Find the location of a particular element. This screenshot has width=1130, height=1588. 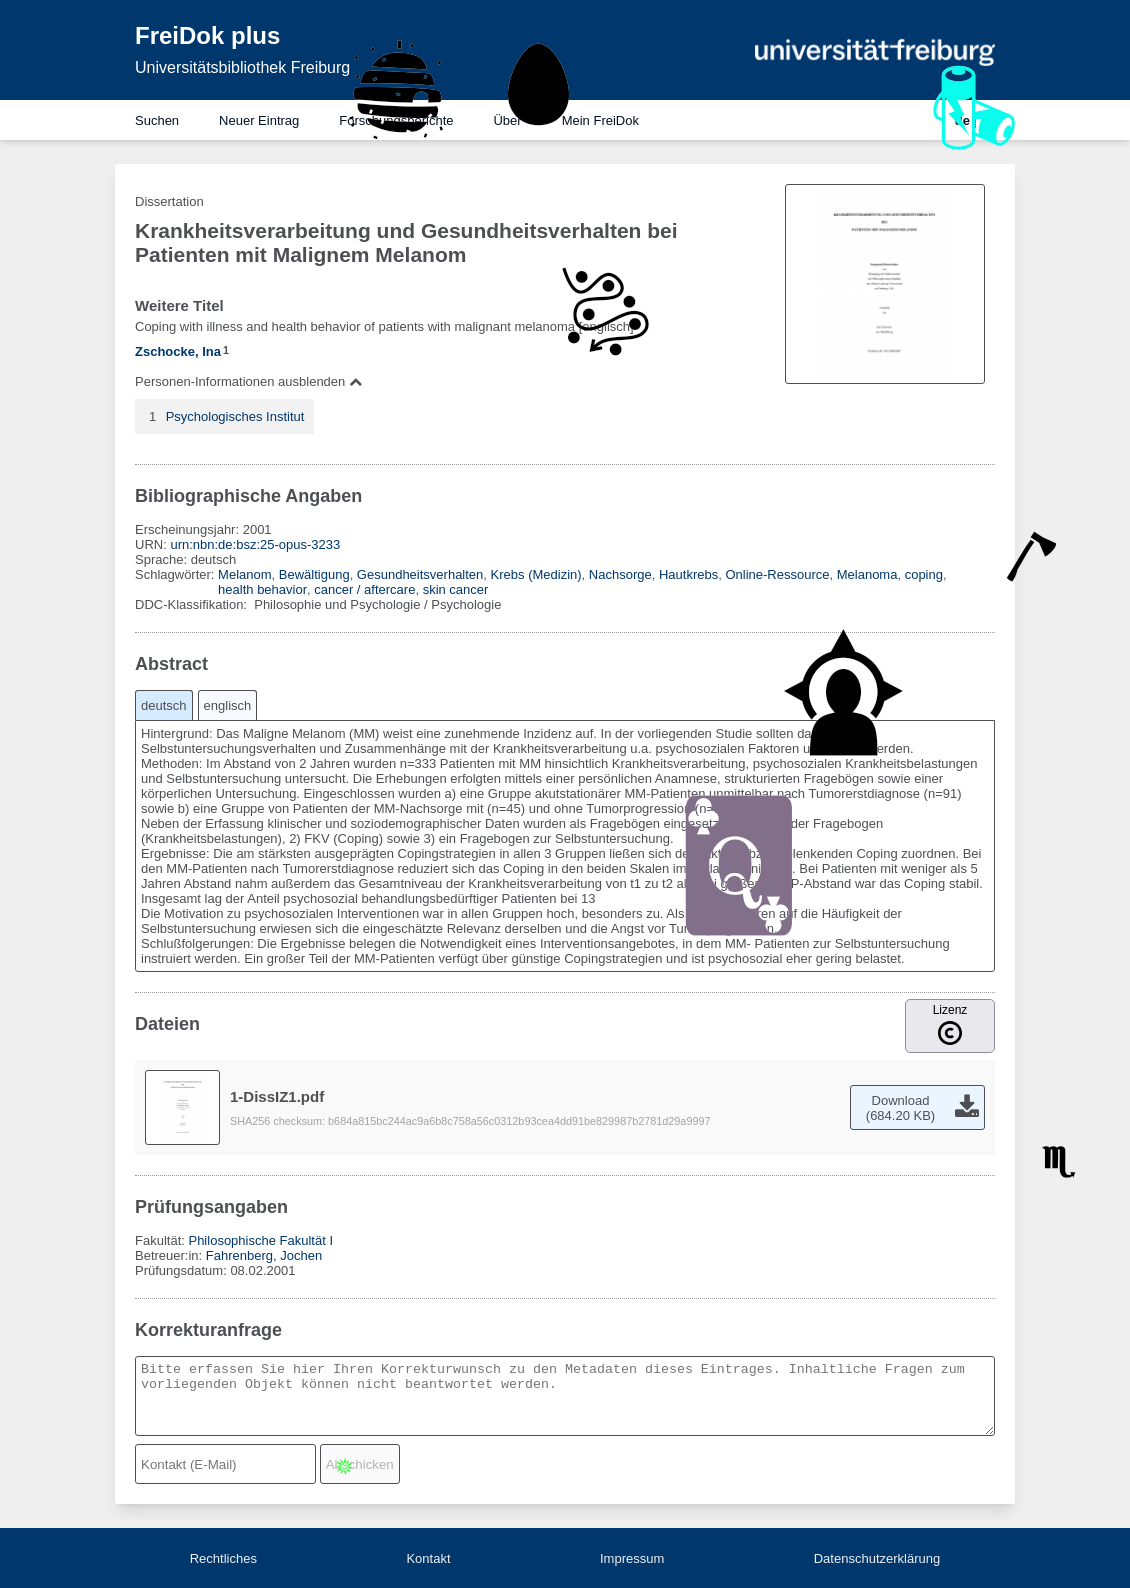

view beehive or apiary location is located at coordinates (398, 89).